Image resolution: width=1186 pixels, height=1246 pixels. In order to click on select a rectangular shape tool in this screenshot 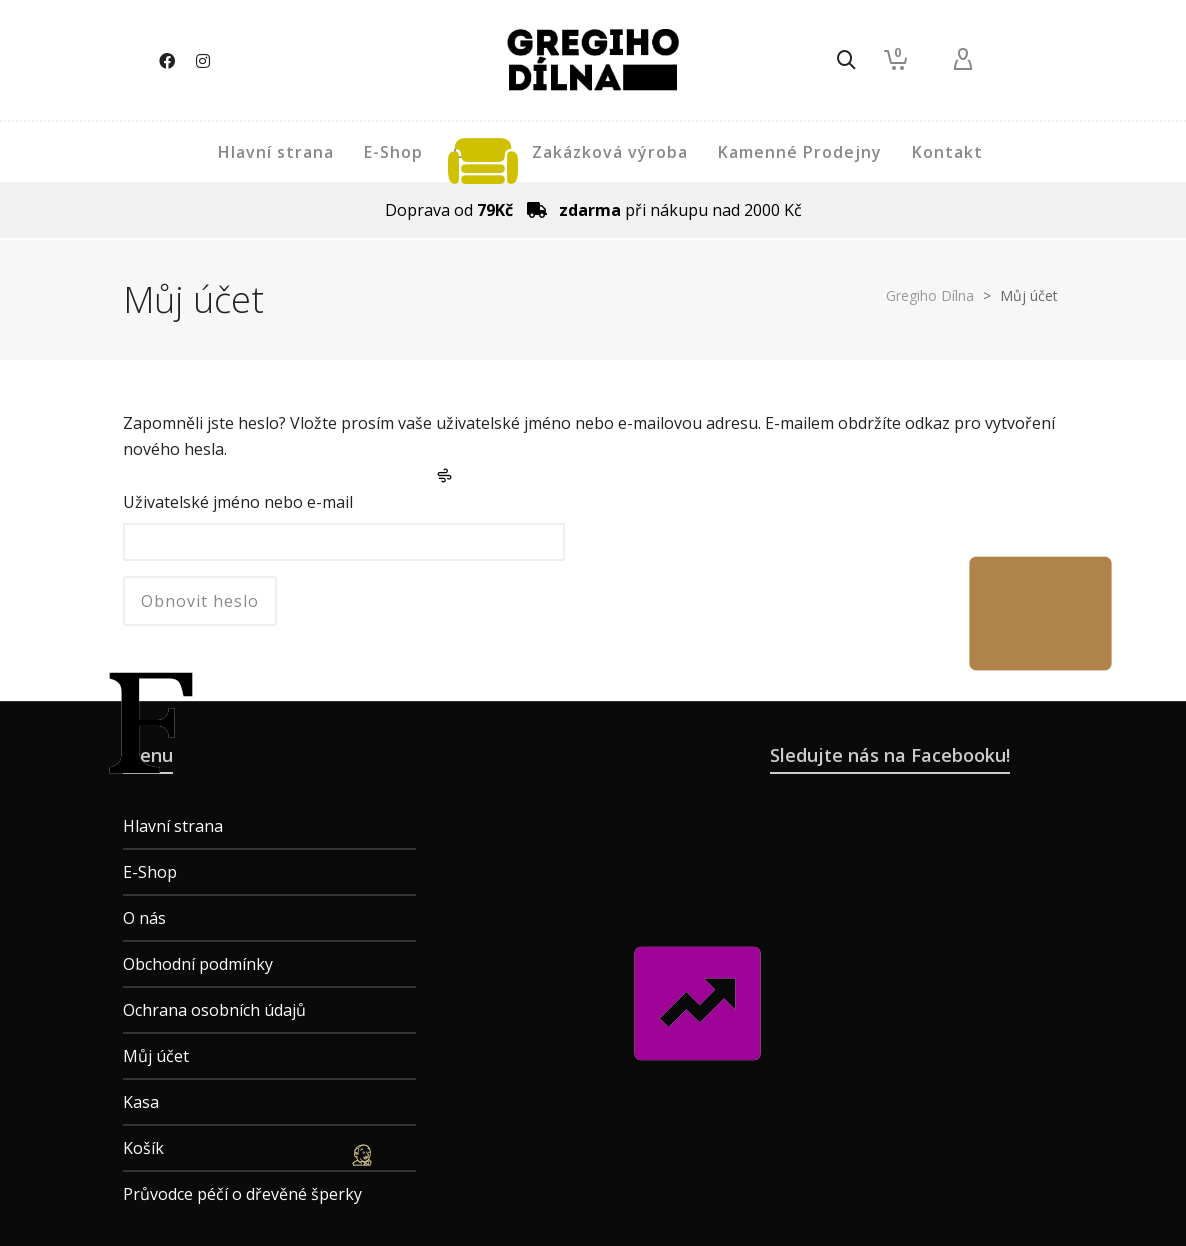, I will do `click(1040, 613)`.